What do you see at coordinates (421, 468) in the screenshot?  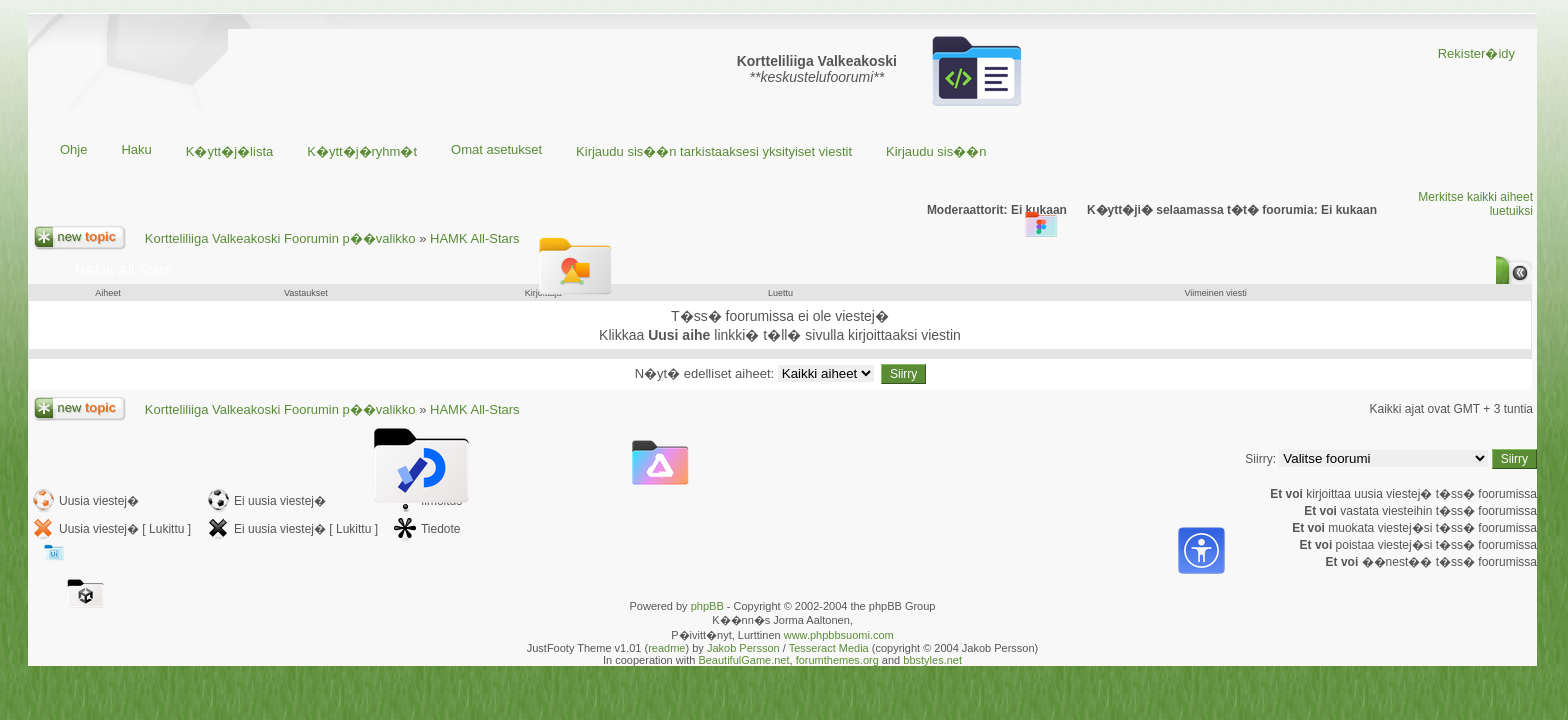 I see `folder containing files currently being processed` at bounding box center [421, 468].